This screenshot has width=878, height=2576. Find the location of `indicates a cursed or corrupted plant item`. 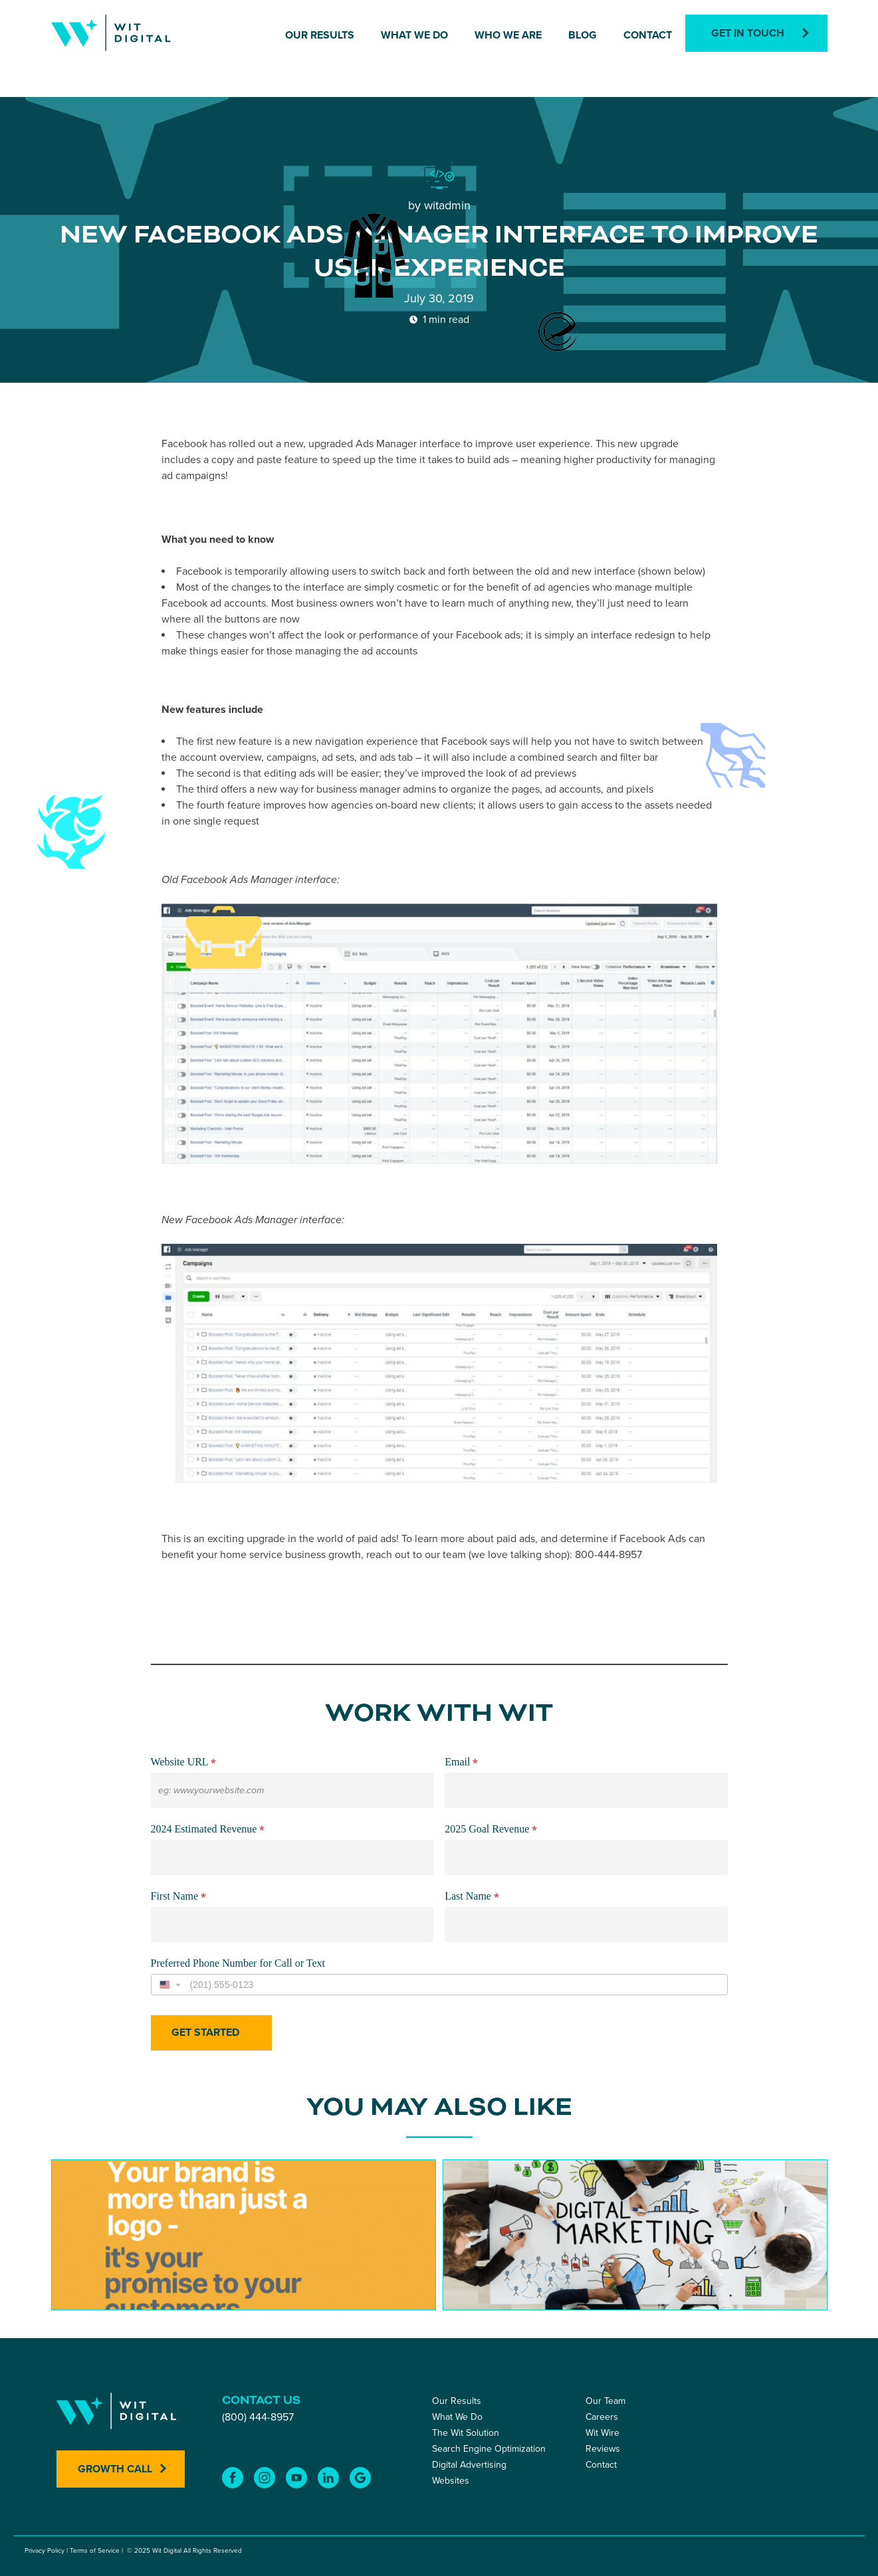

indicates a cursed or corrupted plant item is located at coordinates (73, 831).